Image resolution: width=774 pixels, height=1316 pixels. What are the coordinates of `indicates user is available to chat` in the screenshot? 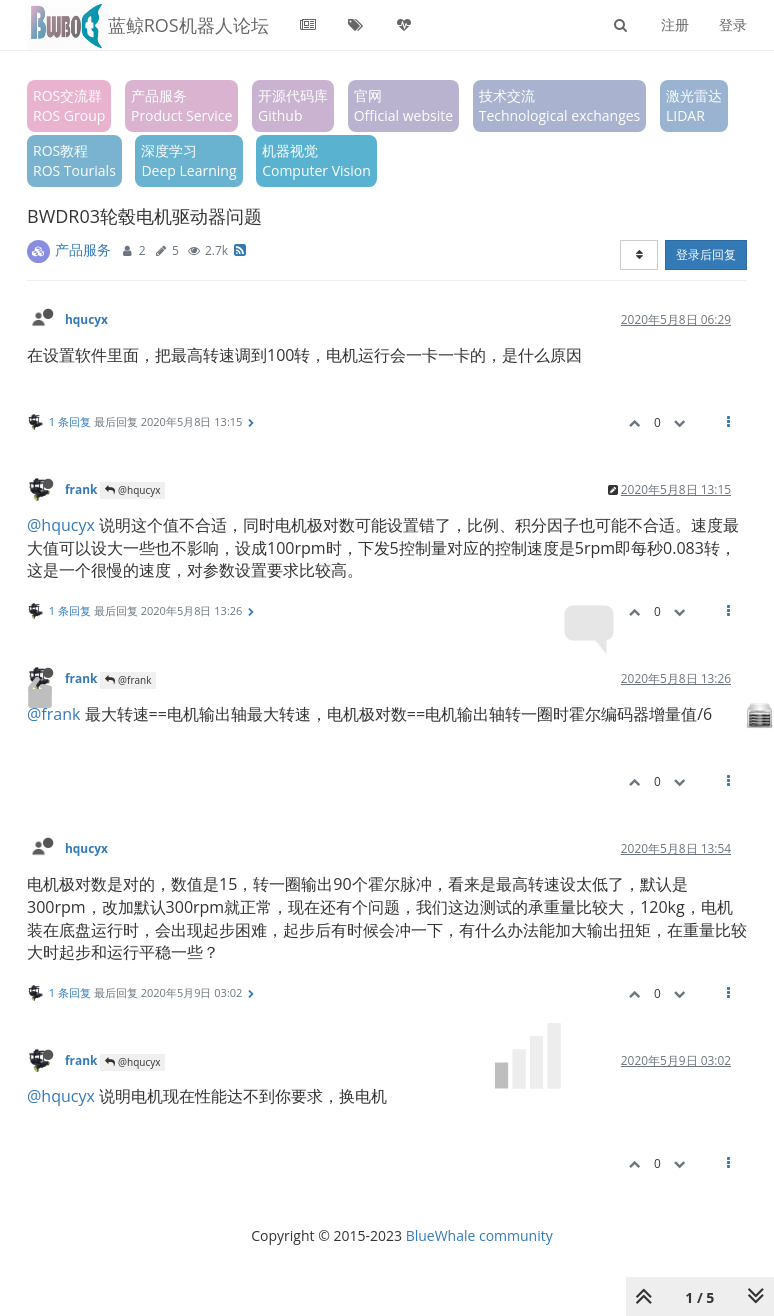 It's located at (589, 630).